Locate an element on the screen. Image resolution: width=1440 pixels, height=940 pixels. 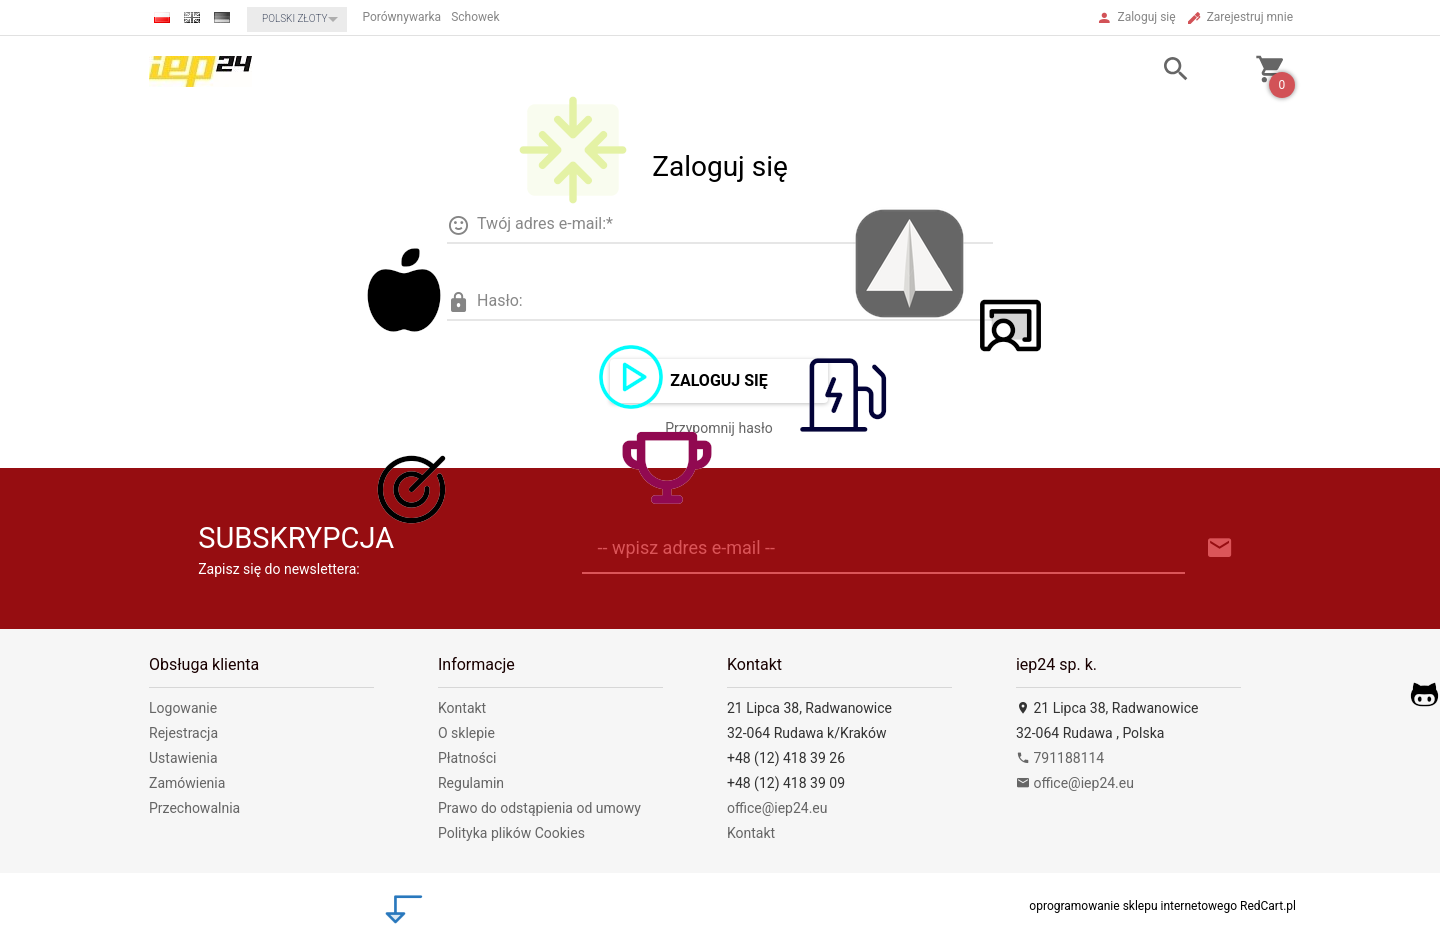
access teaching or presentation mode is located at coordinates (1010, 325).